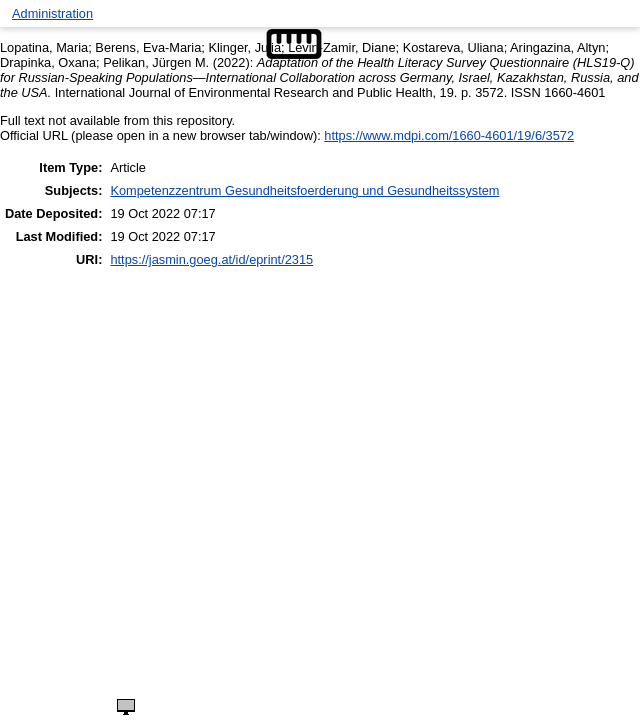 The height and width of the screenshot is (720, 640). What do you see at coordinates (294, 44) in the screenshot?
I see `measure dimensions or distance` at bounding box center [294, 44].